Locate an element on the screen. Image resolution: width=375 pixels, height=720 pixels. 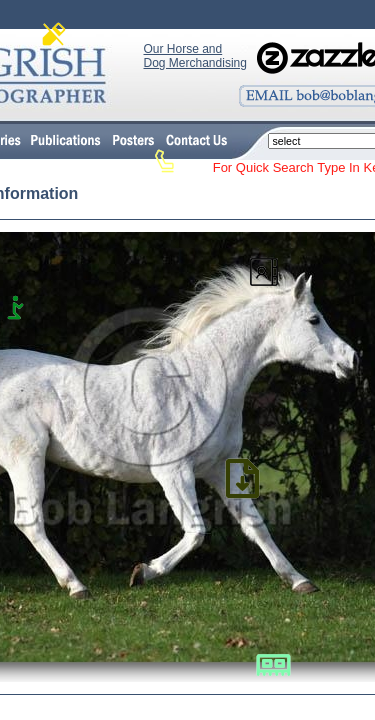
view device memory or RAM usage is located at coordinates (273, 664).